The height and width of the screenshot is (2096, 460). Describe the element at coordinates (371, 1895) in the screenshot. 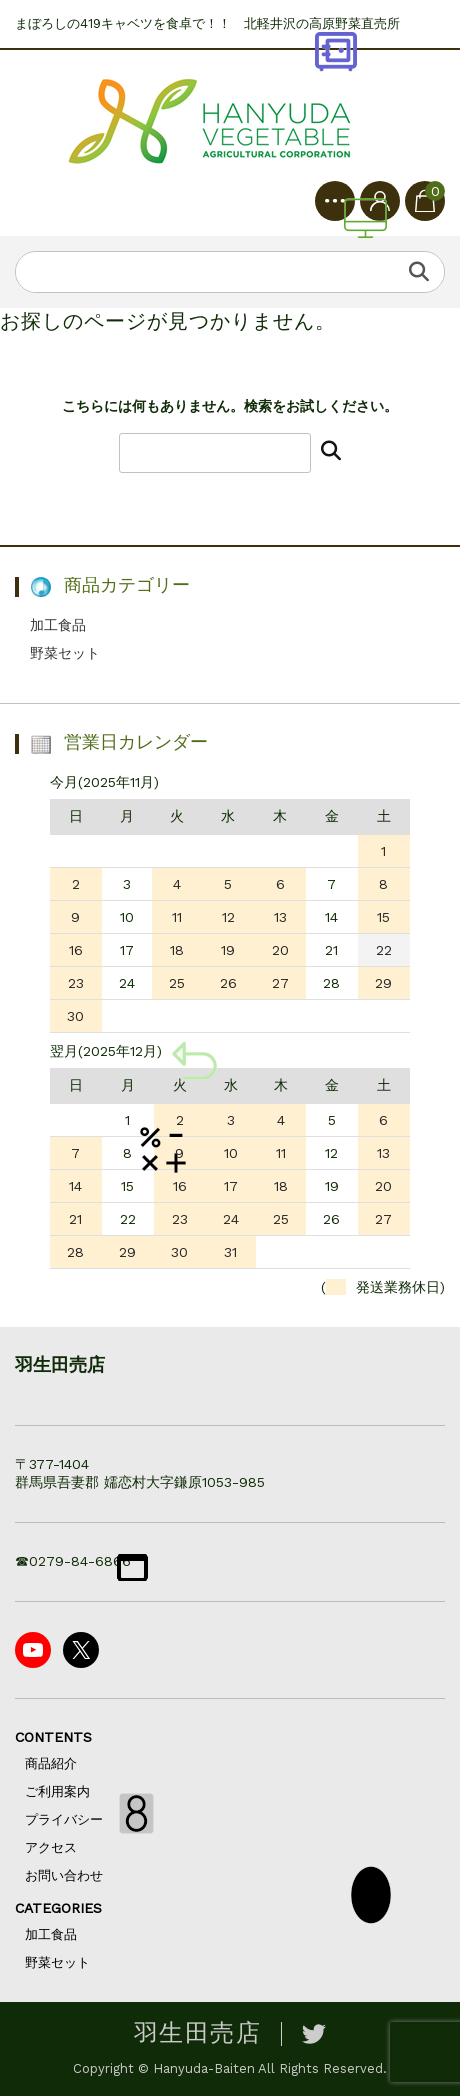

I see `indicates a filled or selected state` at that location.